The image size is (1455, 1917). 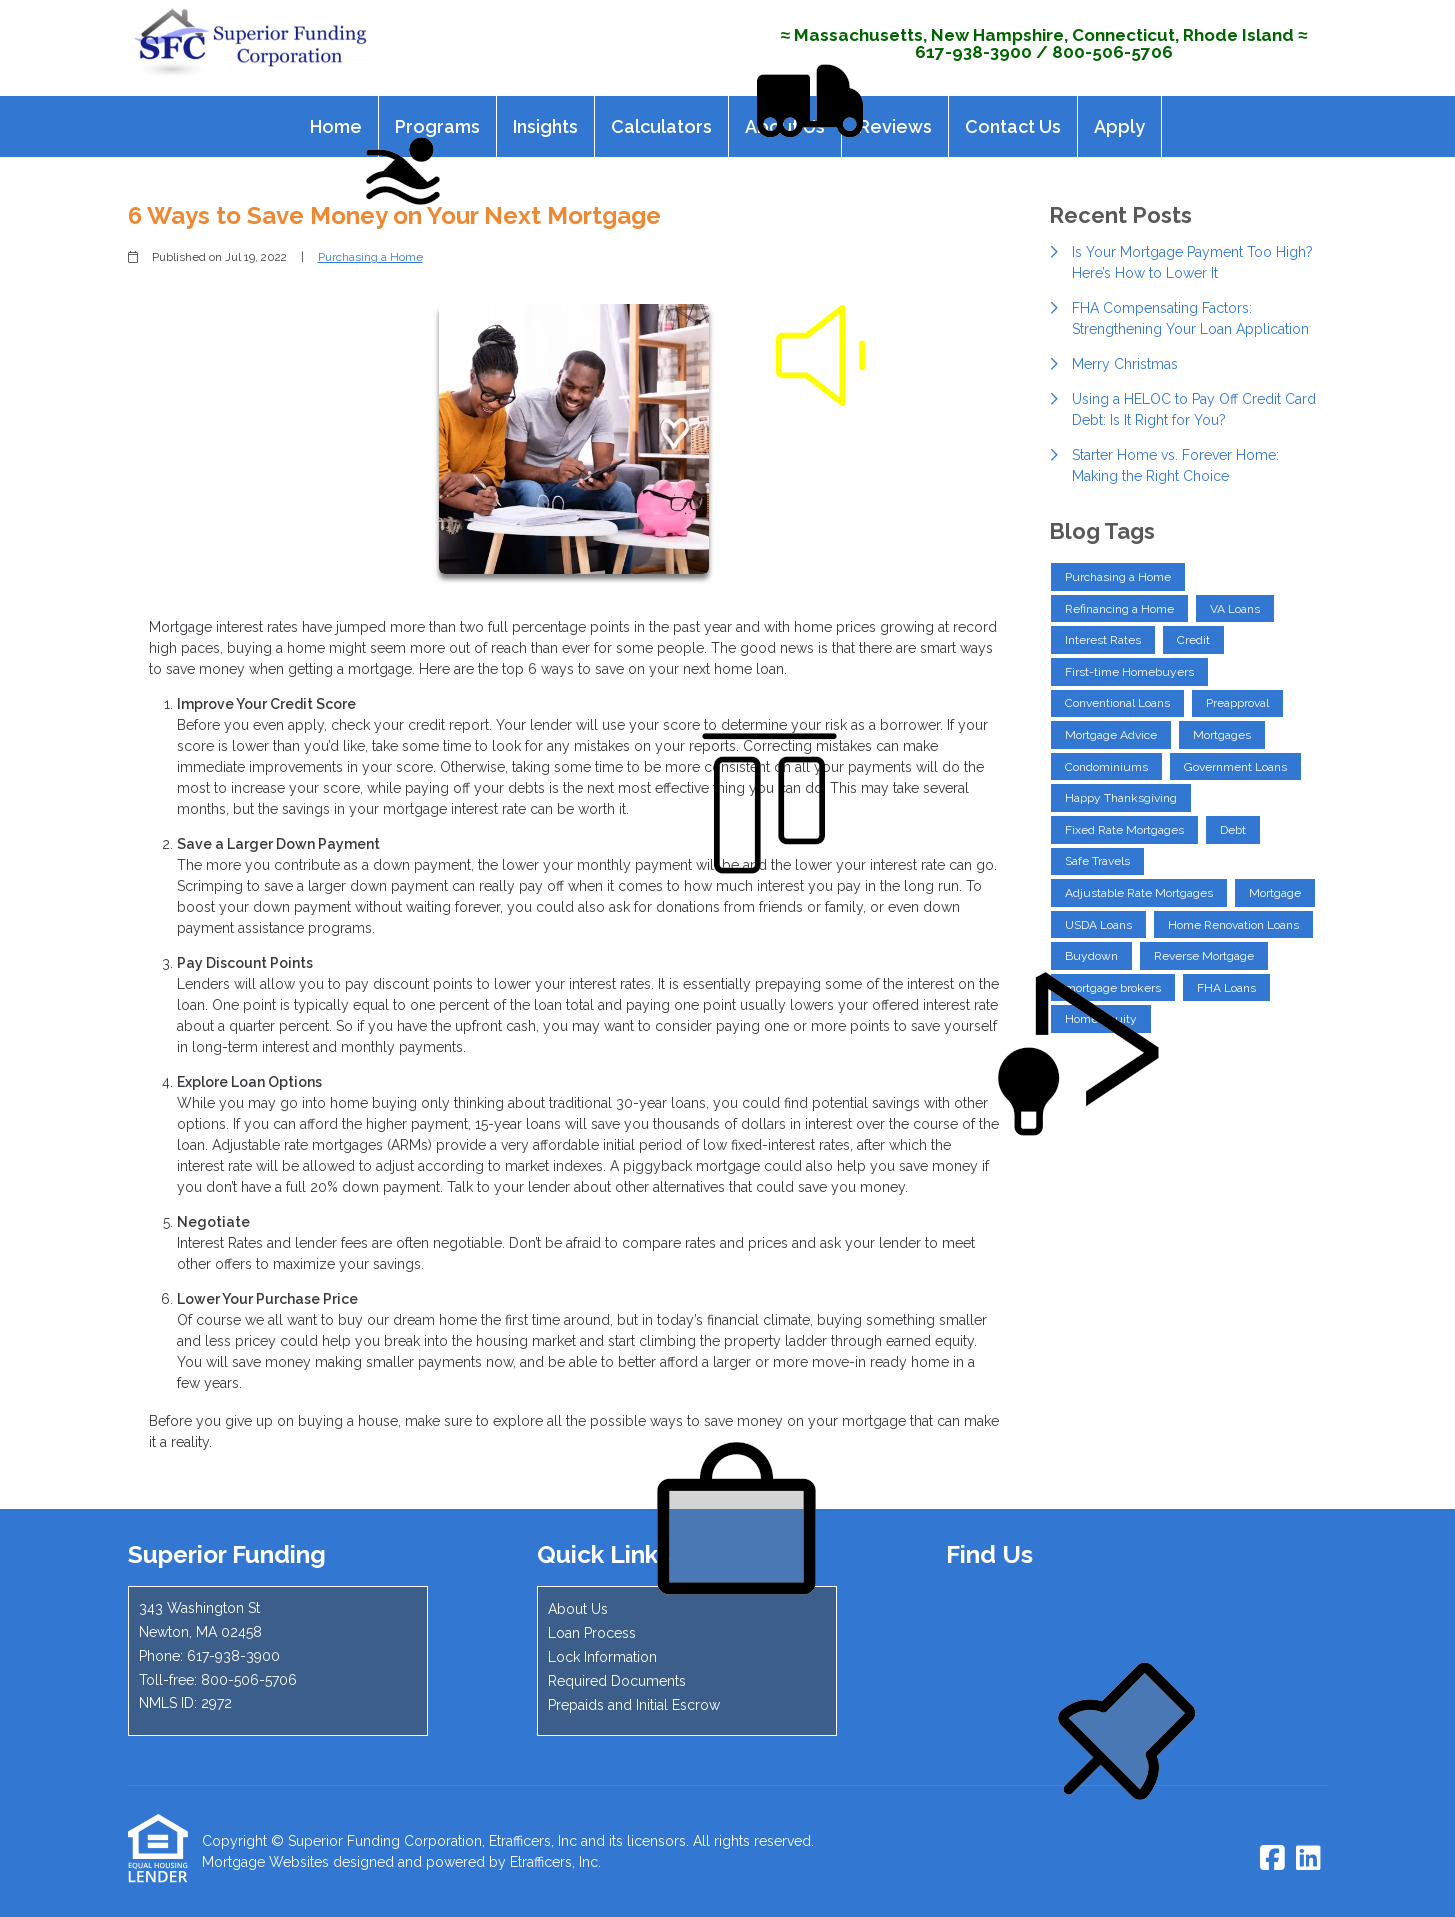 What do you see at coordinates (810, 101) in the screenshot?
I see `track shipment or delivery status` at bounding box center [810, 101].